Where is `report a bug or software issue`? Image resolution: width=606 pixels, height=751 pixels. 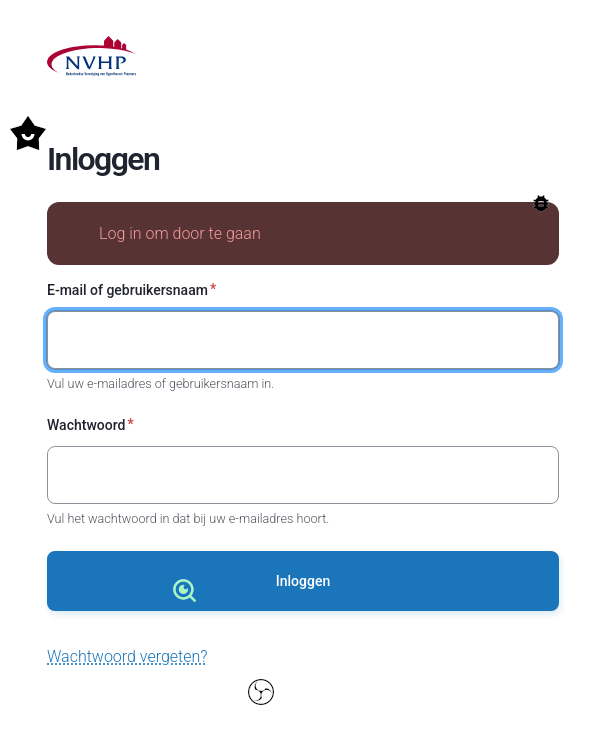
report a bug or software issue is located at coordinates (541, 203).